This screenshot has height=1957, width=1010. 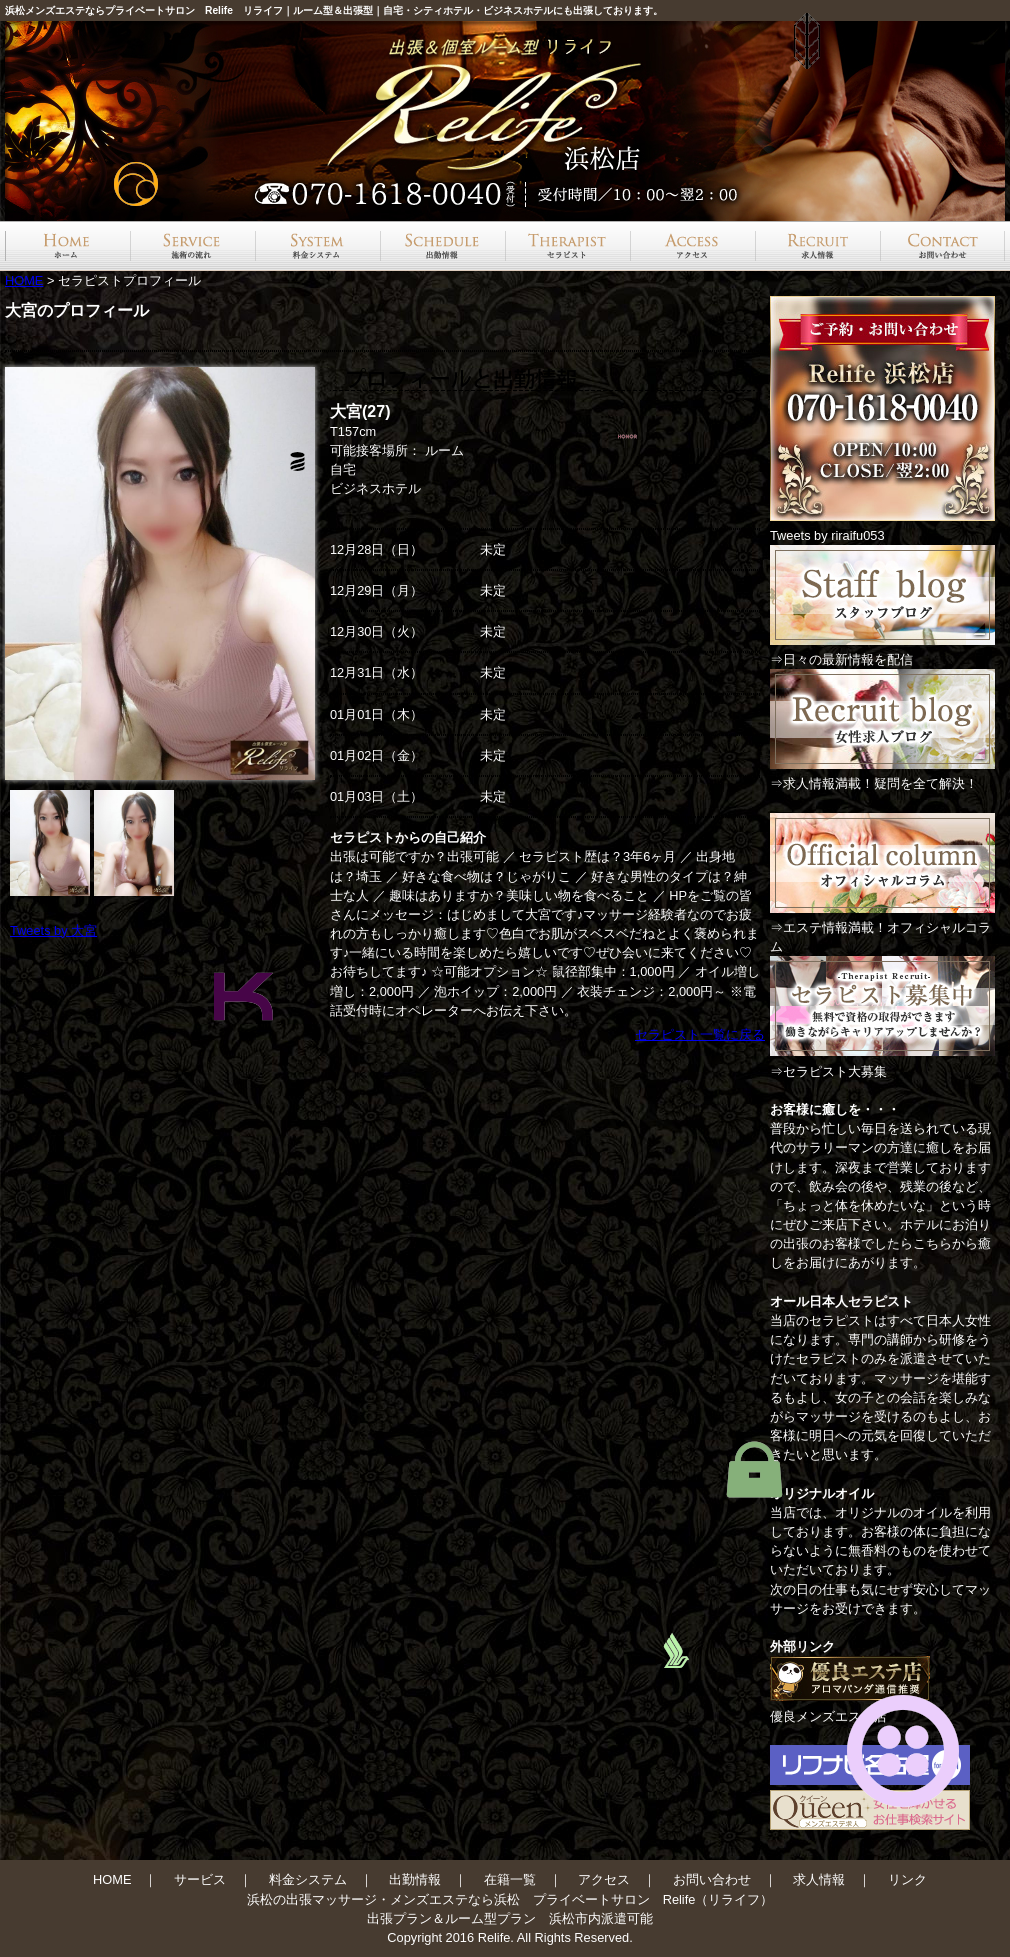 I want to click on pagseguro payment service logo, so click(x=136, y=184).